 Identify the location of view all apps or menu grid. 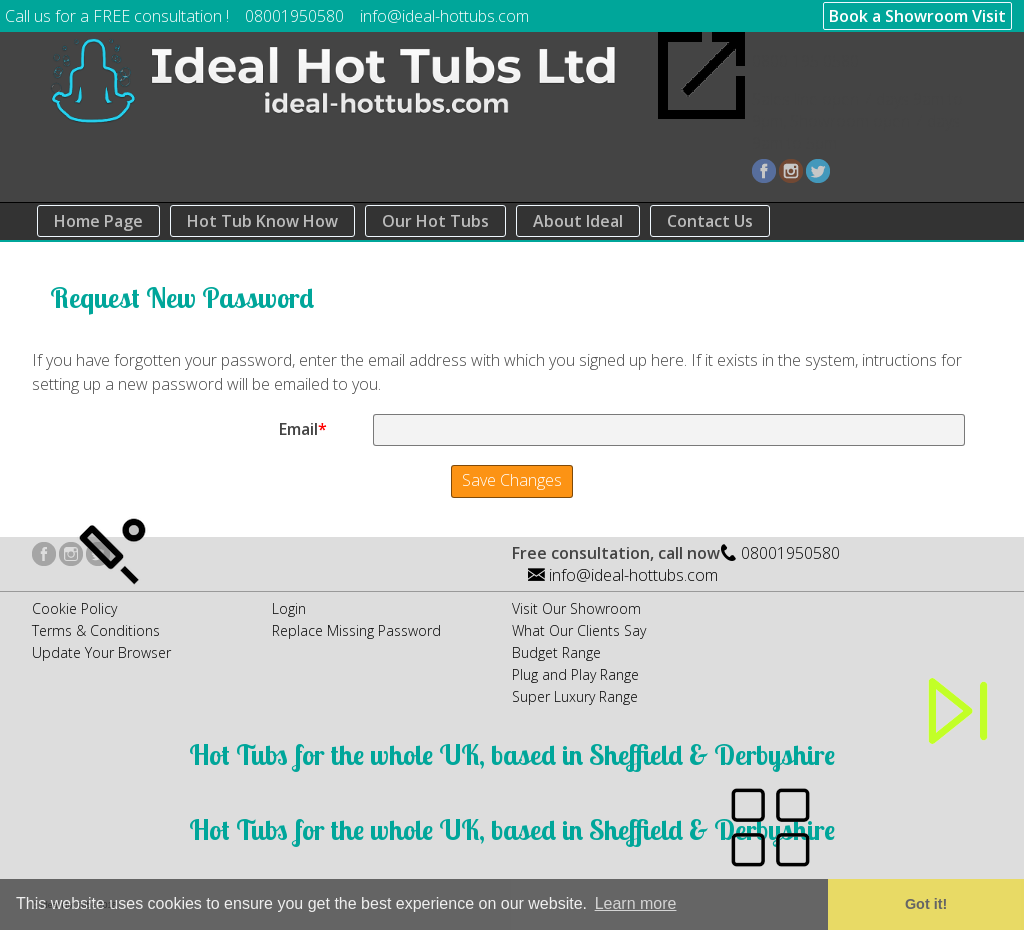
(770, 827).